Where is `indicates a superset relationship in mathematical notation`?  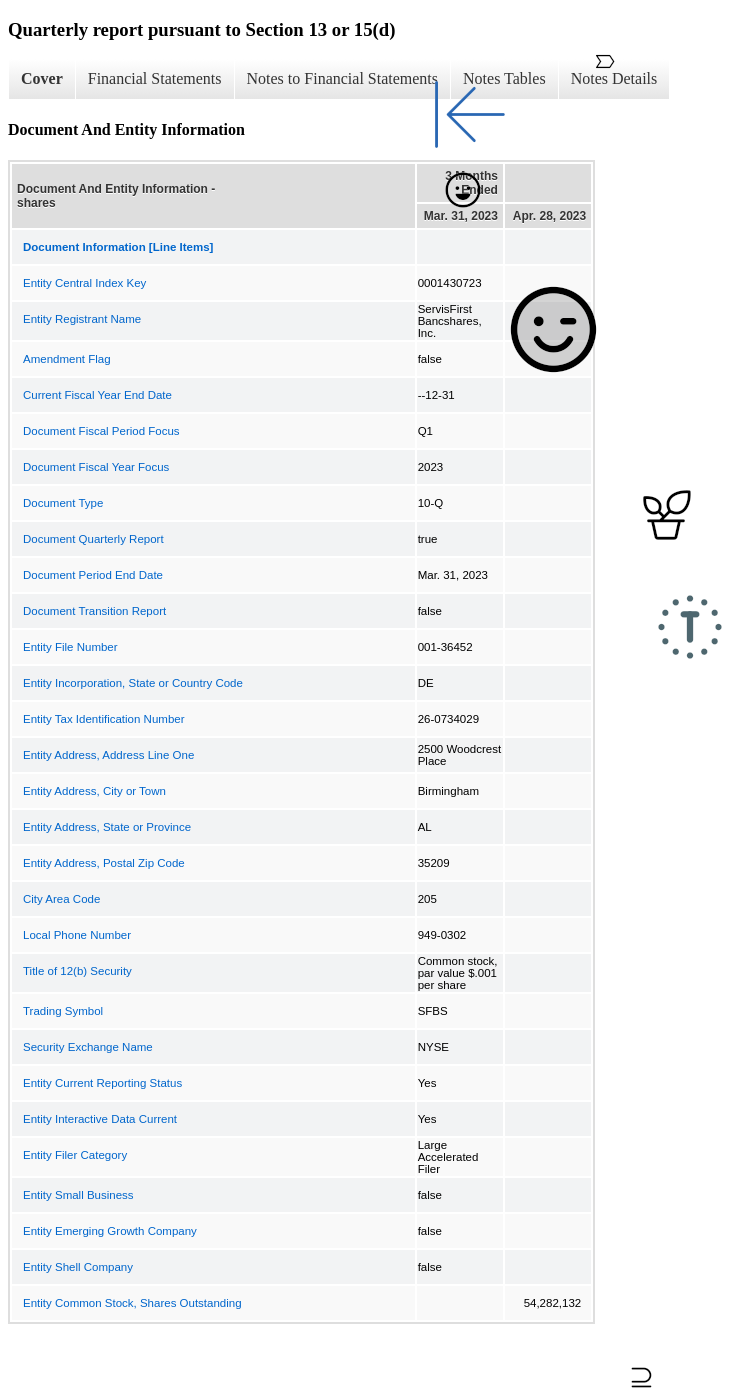
indicates a superset relationship in mathematical notation is located at coordinates (641, 1378).